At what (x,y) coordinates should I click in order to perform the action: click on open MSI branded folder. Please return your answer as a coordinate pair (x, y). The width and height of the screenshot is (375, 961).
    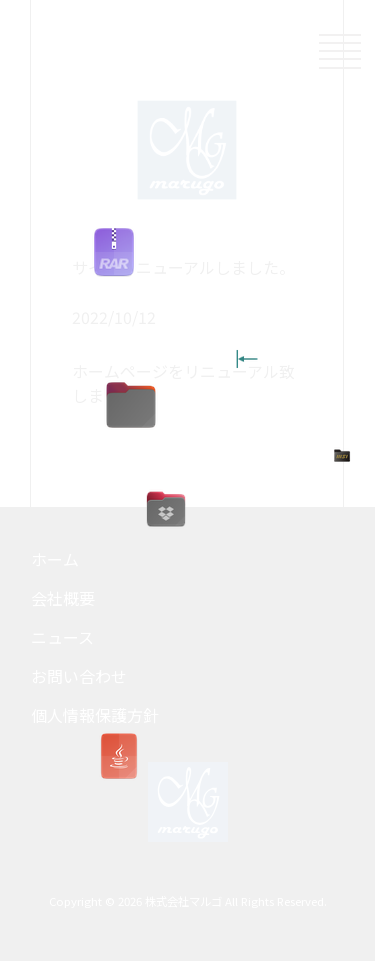
    Looking at the image, I should click on (342, 456).